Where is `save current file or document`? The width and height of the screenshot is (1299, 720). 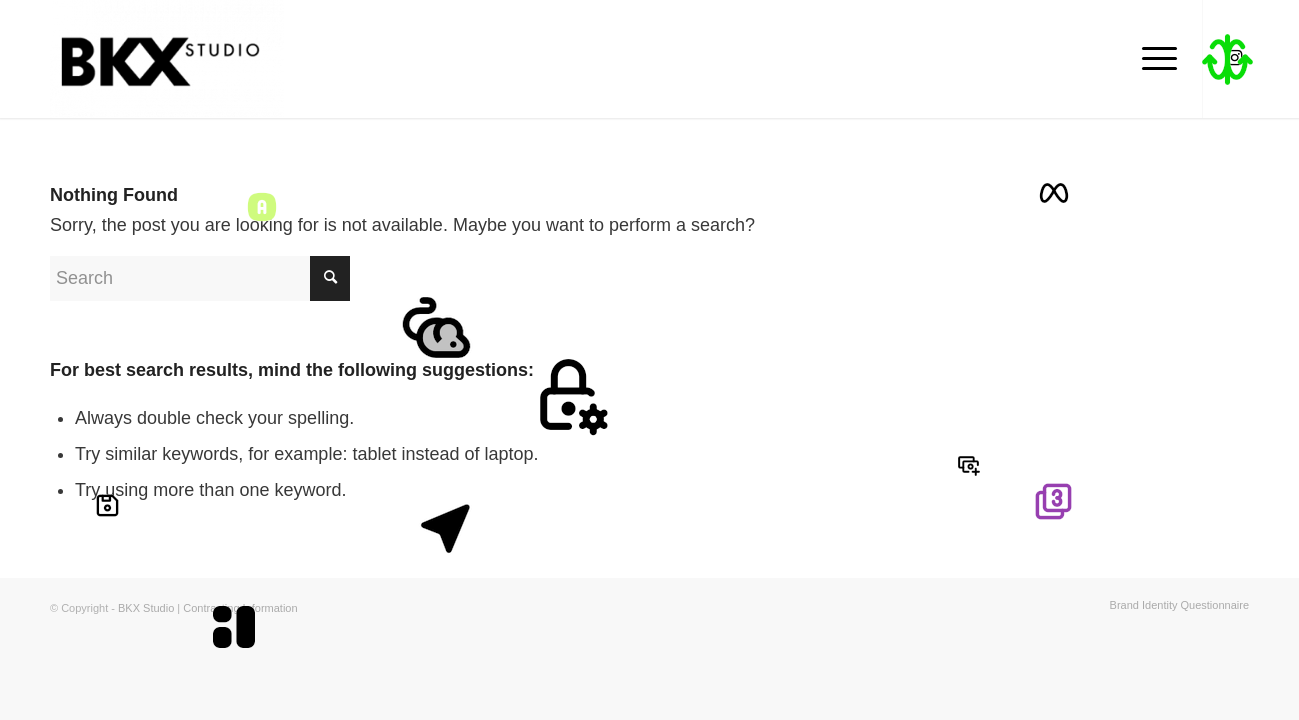
save current file or document is located at coordinates (107, 505).